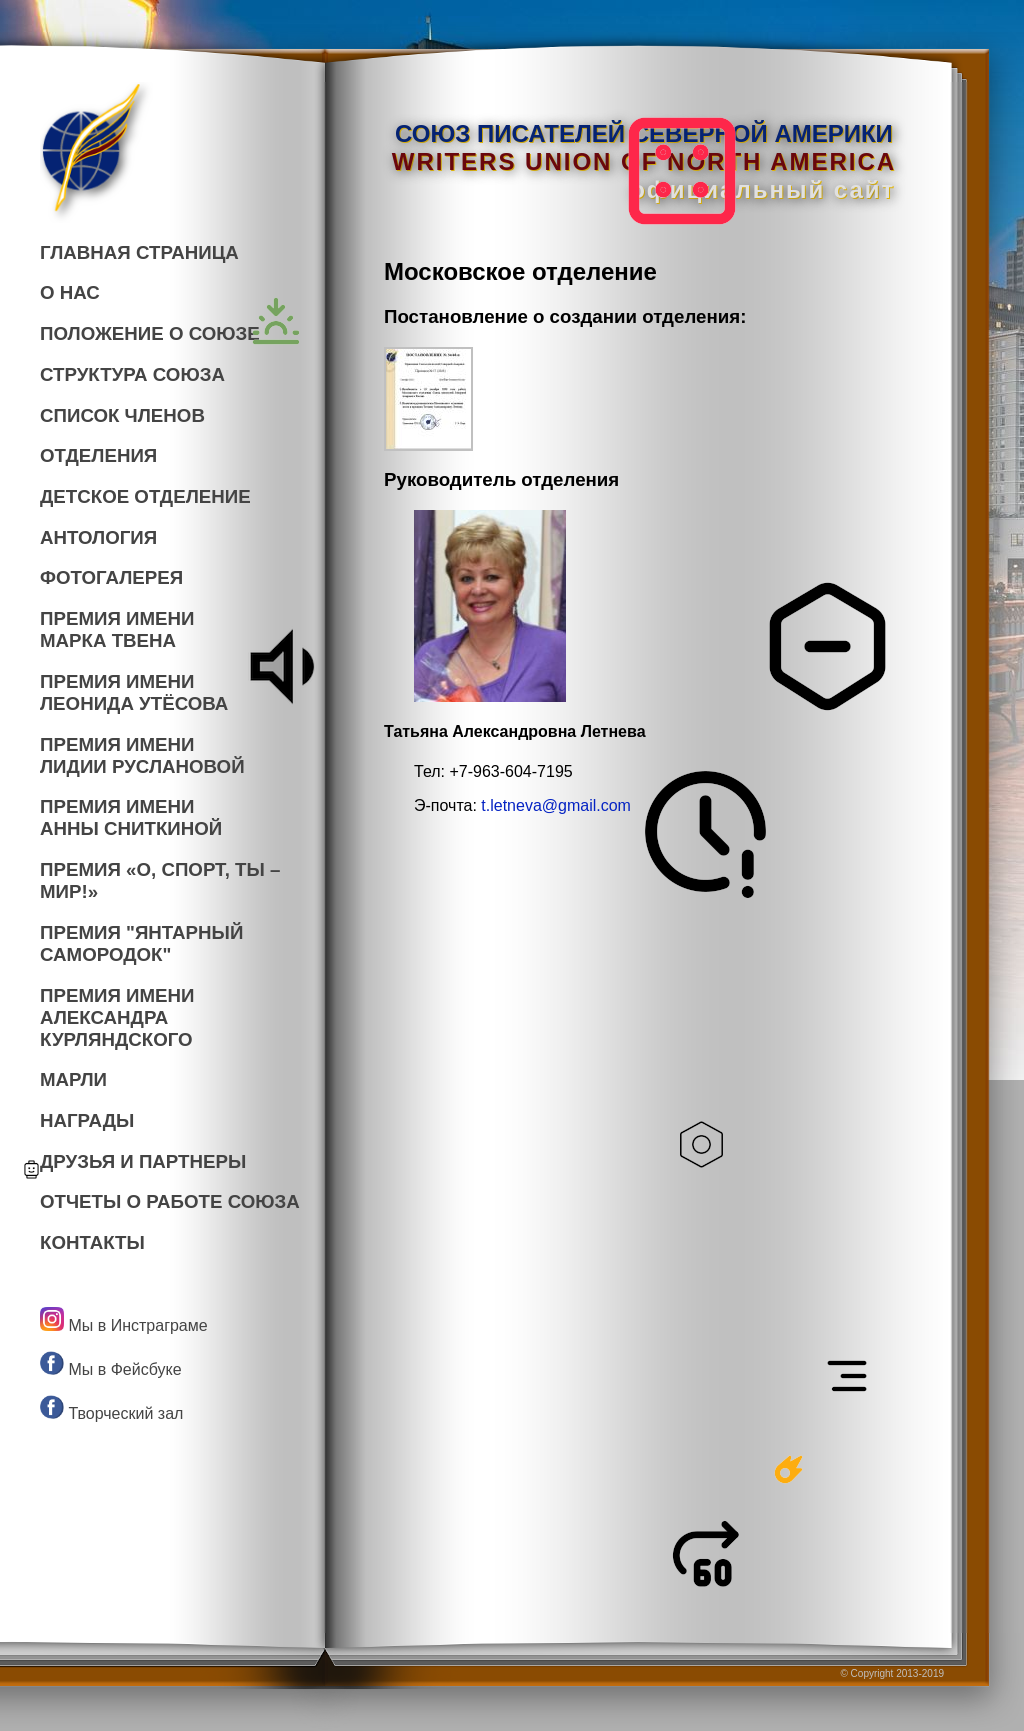 Image resolution: width=1024 pixels, height=1731 pixels. I want to click on randomize or shuffle content, so click(682, 171).